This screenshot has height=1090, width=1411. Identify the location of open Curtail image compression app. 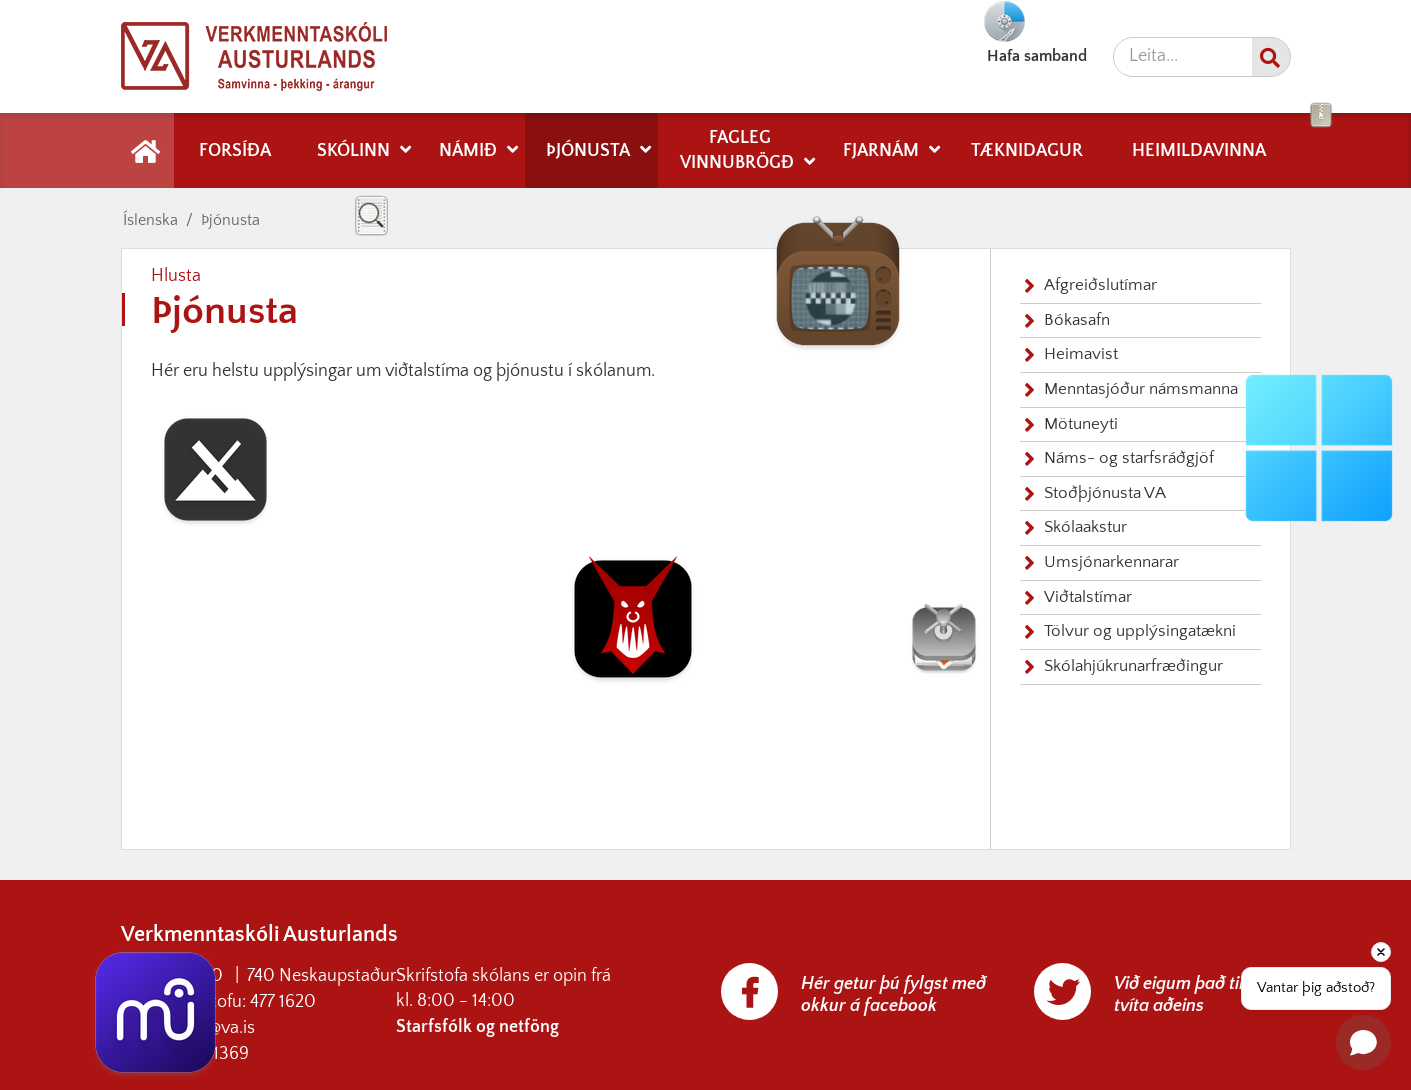
(944, 639).